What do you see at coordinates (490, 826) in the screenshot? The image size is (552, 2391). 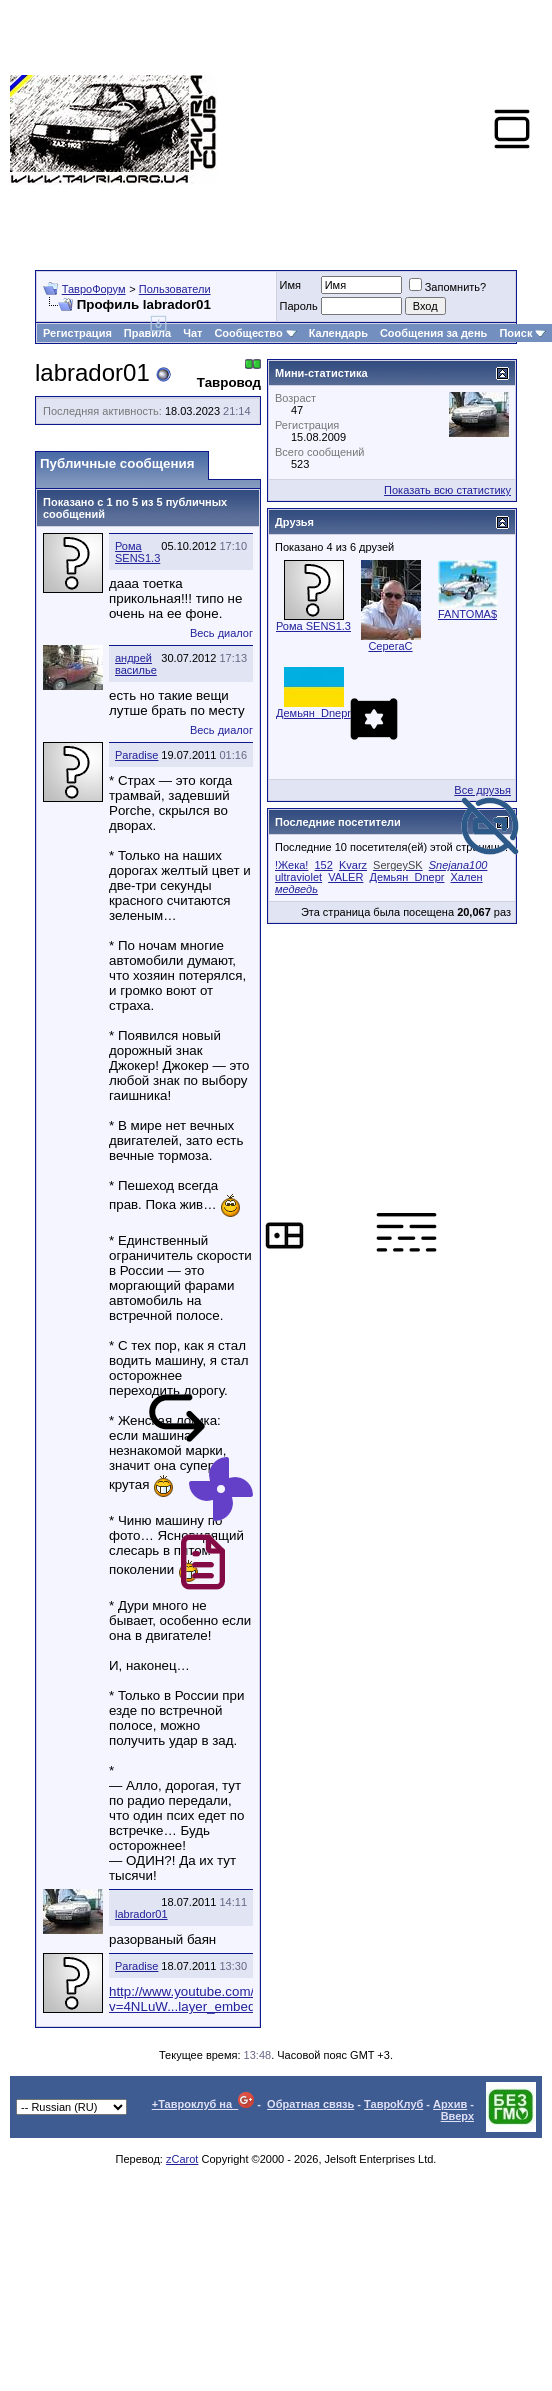 I see `disable picture-in-picture mode` at bounding box center [490, 826].